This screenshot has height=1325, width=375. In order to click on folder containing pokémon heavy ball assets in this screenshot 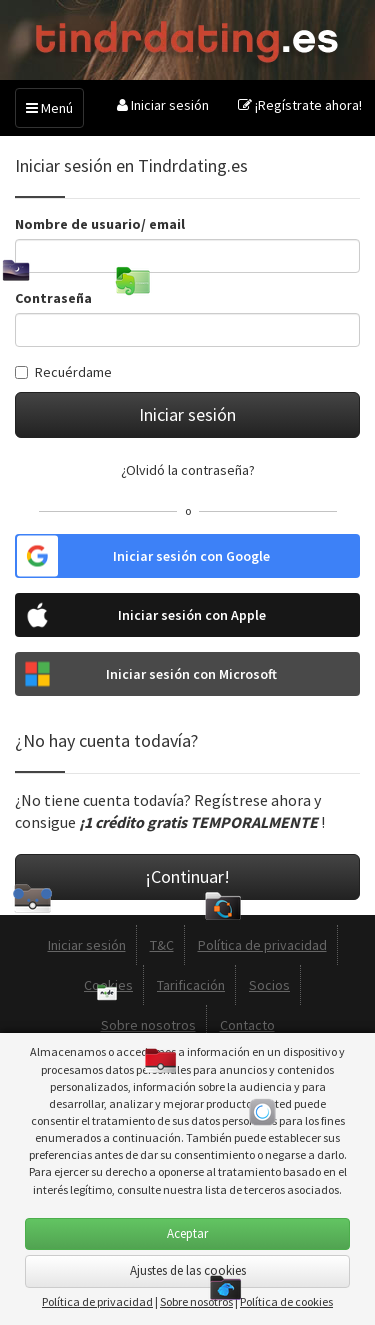, I will do `click(32, 899)`.